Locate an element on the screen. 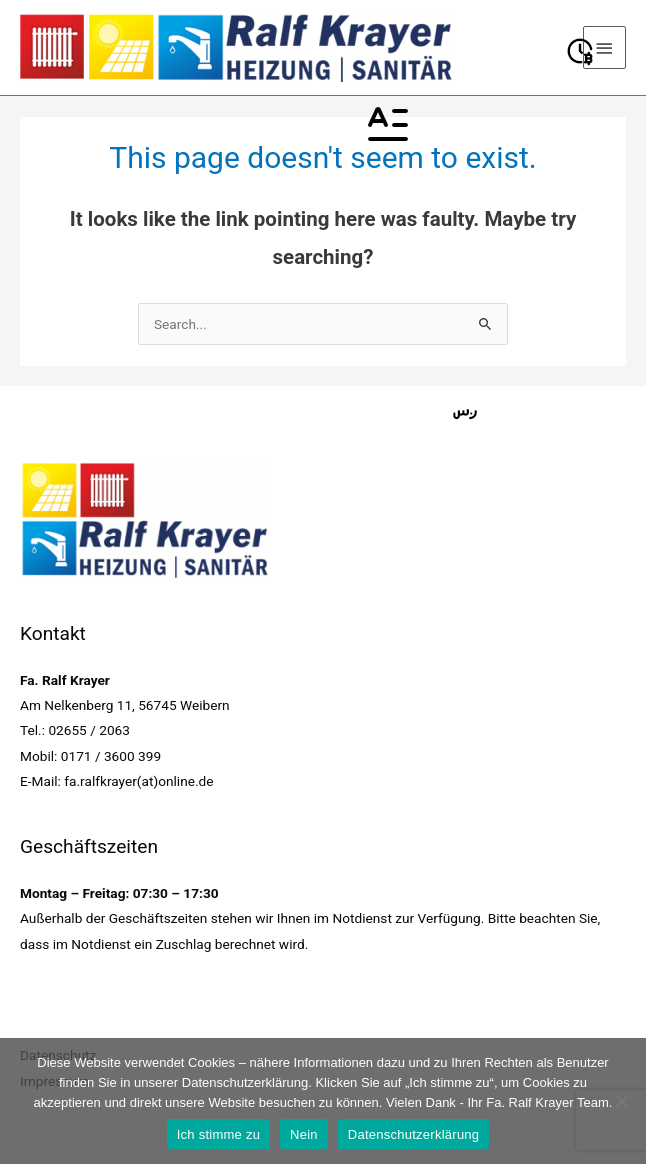  view bitcoin transaction history is located at coordinates (580, 51).